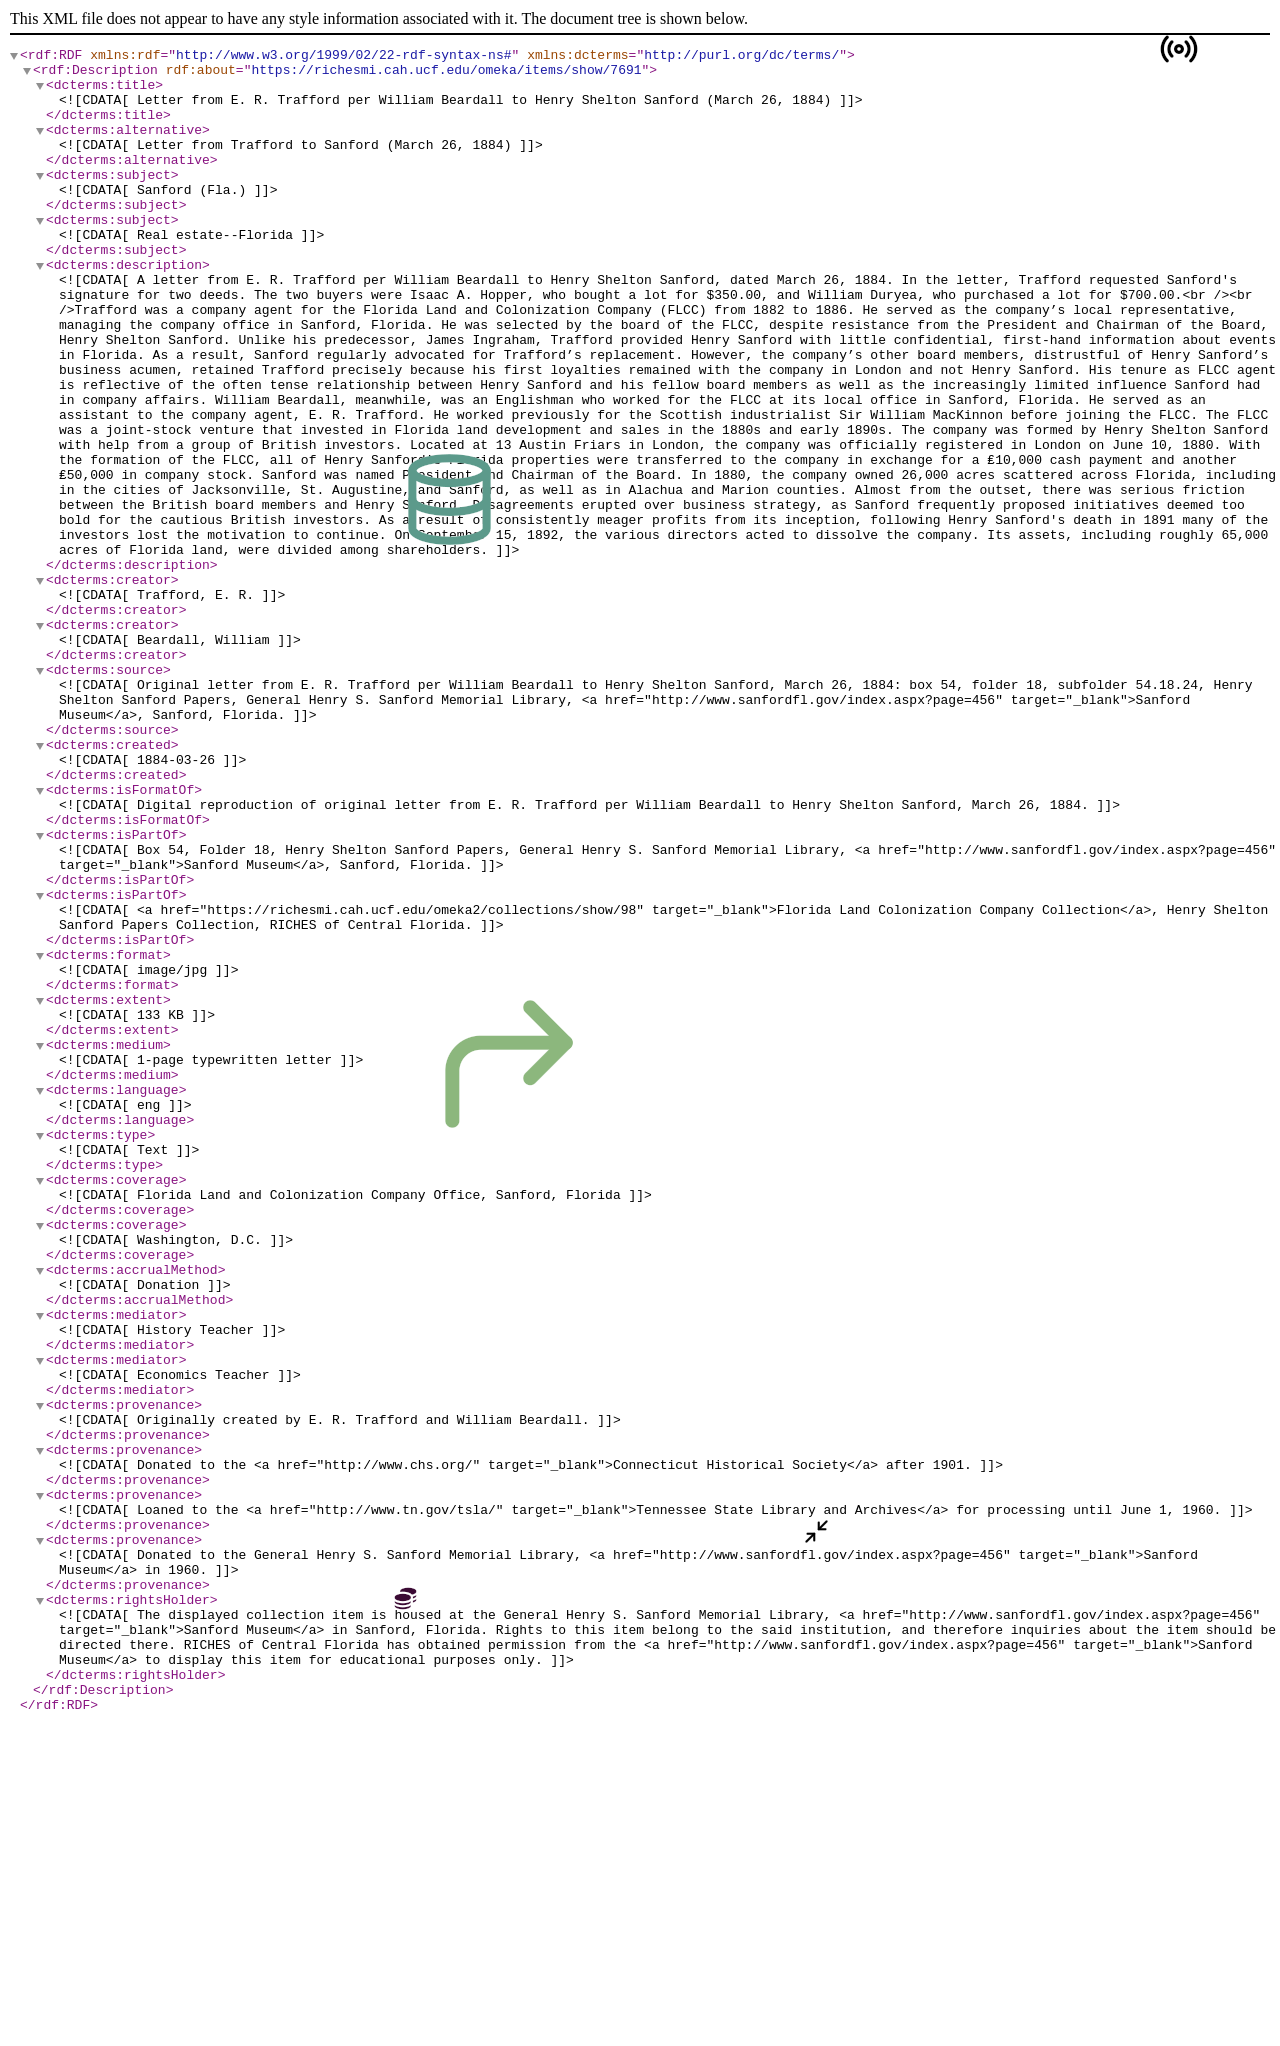  What do you see at coordinates (405, 1598) in the screenshot?
I see `view your coin balance or currency` at bounding box center [405, 1598].